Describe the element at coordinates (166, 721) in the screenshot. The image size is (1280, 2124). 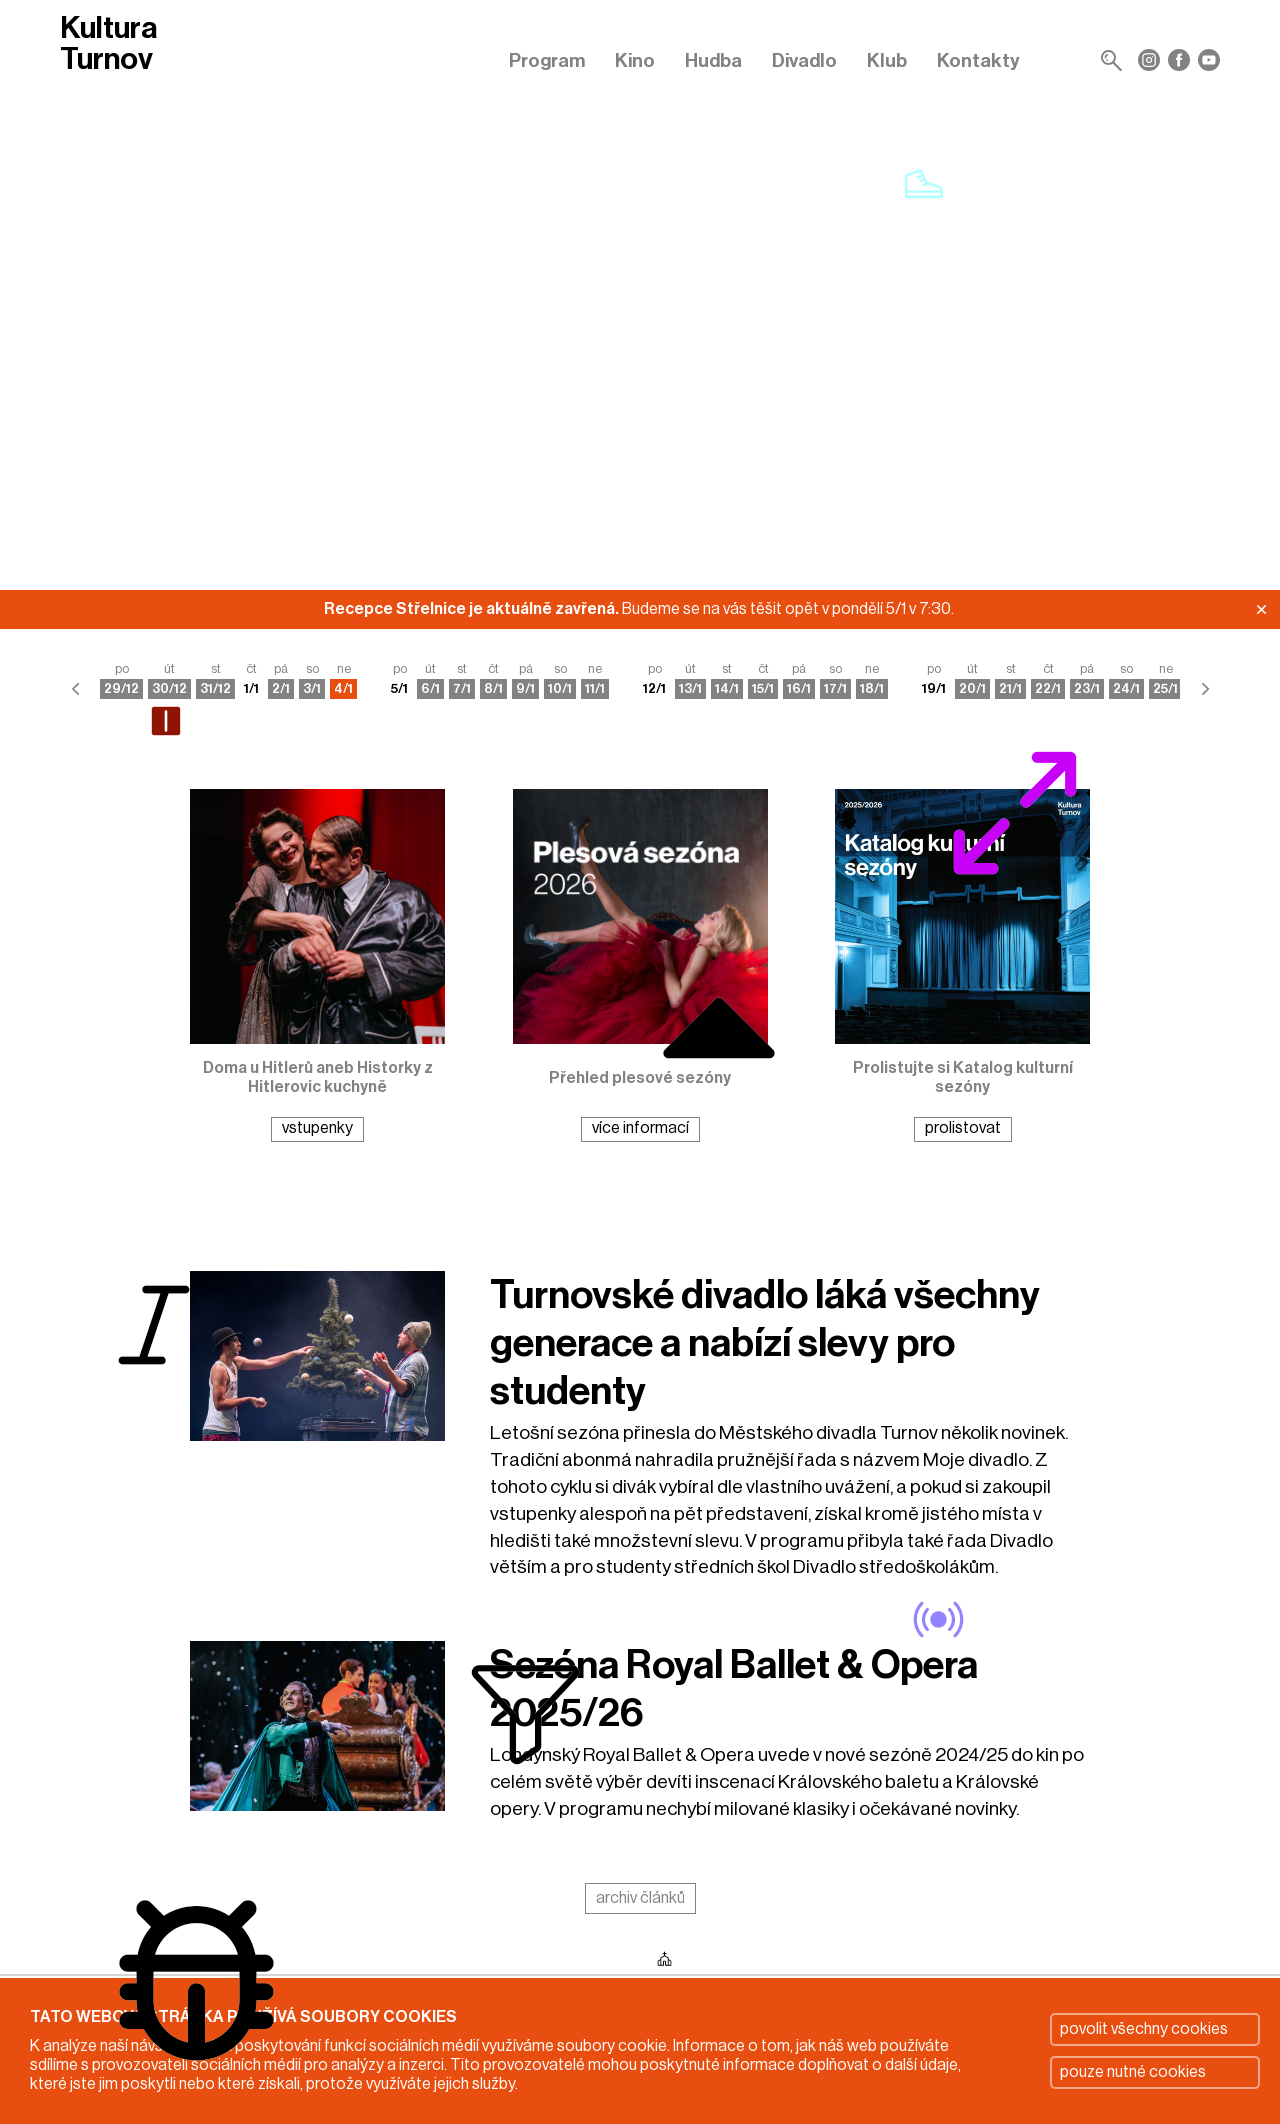
I see `vertical divider or separator element` at that location.